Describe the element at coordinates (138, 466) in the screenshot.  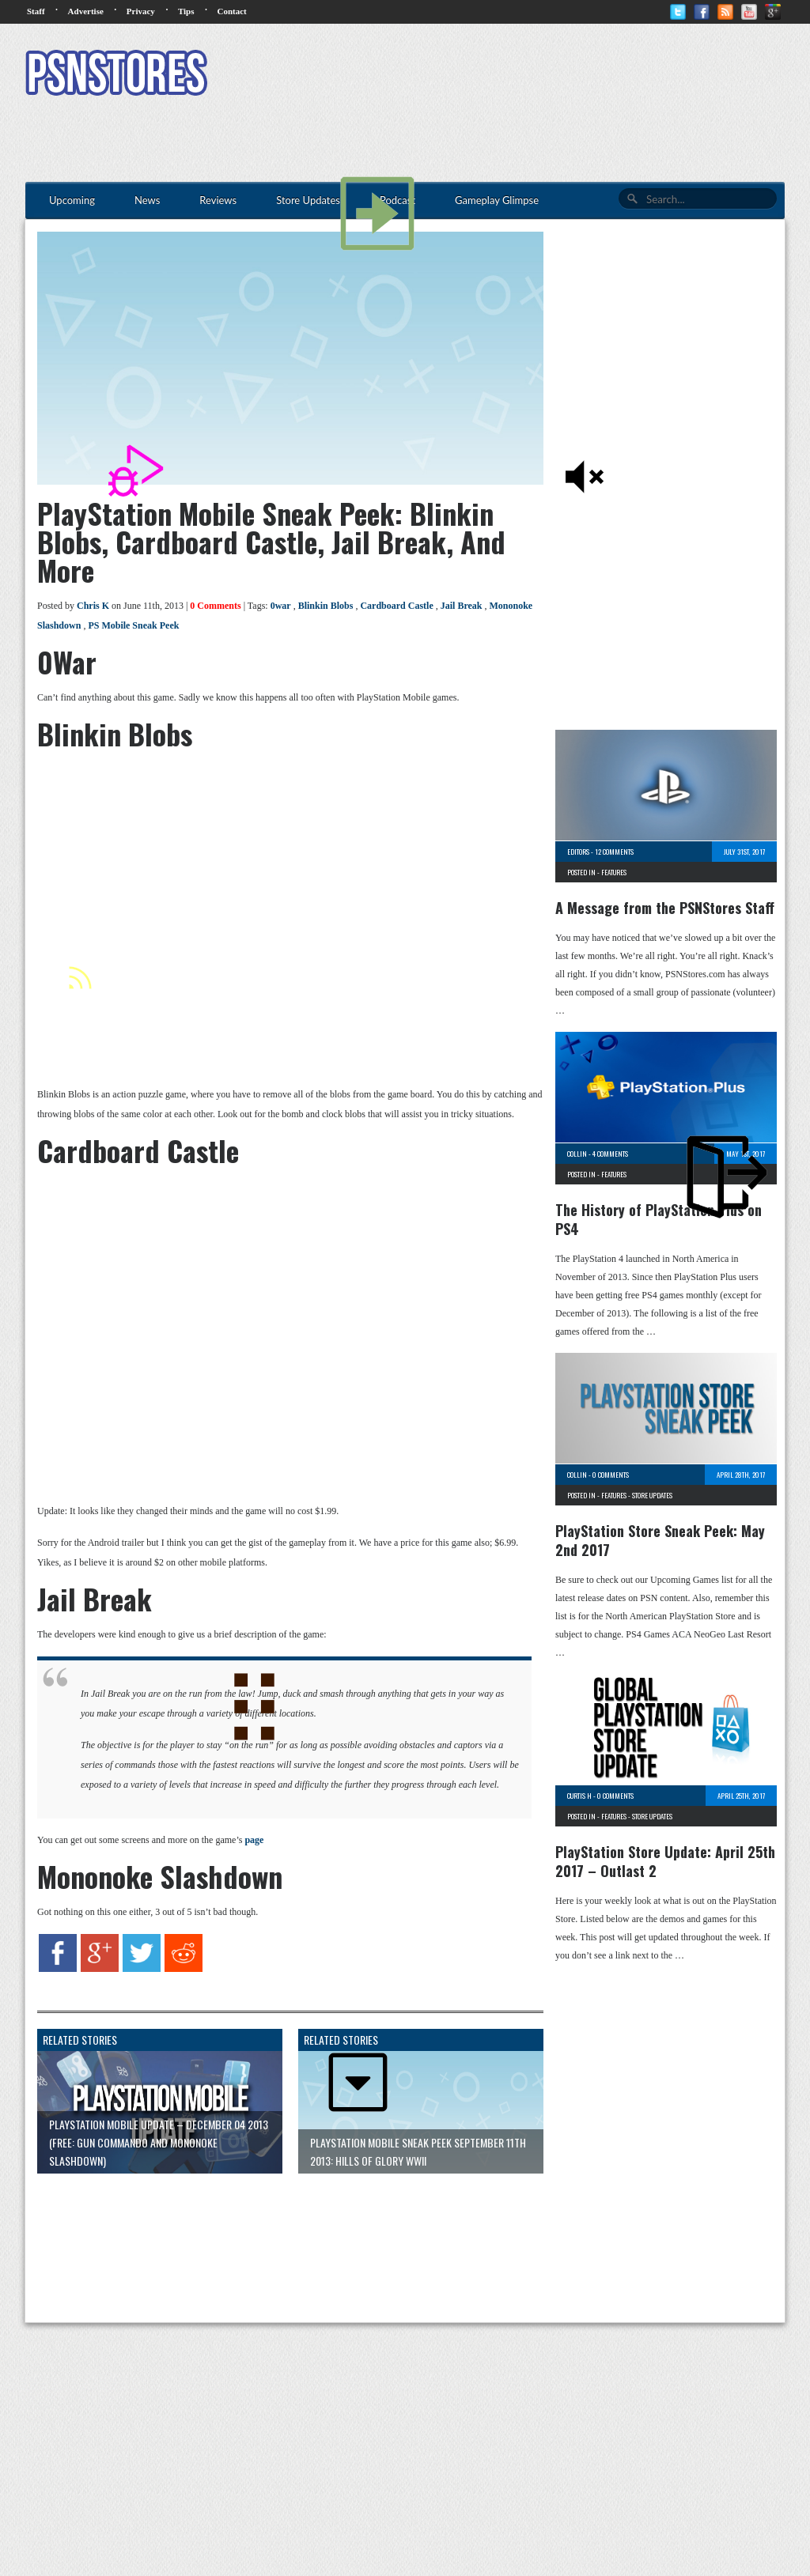
I see `start debugging session` at that location.